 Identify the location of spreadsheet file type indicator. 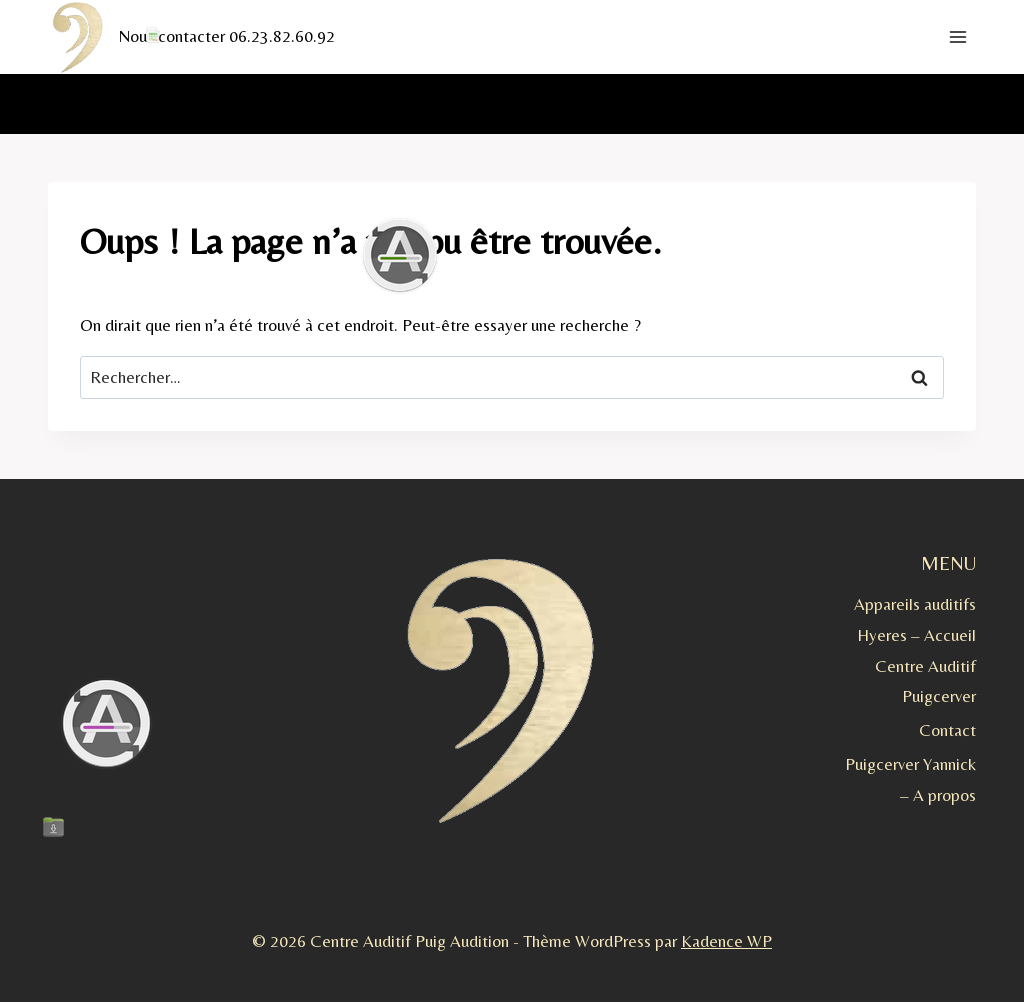
(153, 35).